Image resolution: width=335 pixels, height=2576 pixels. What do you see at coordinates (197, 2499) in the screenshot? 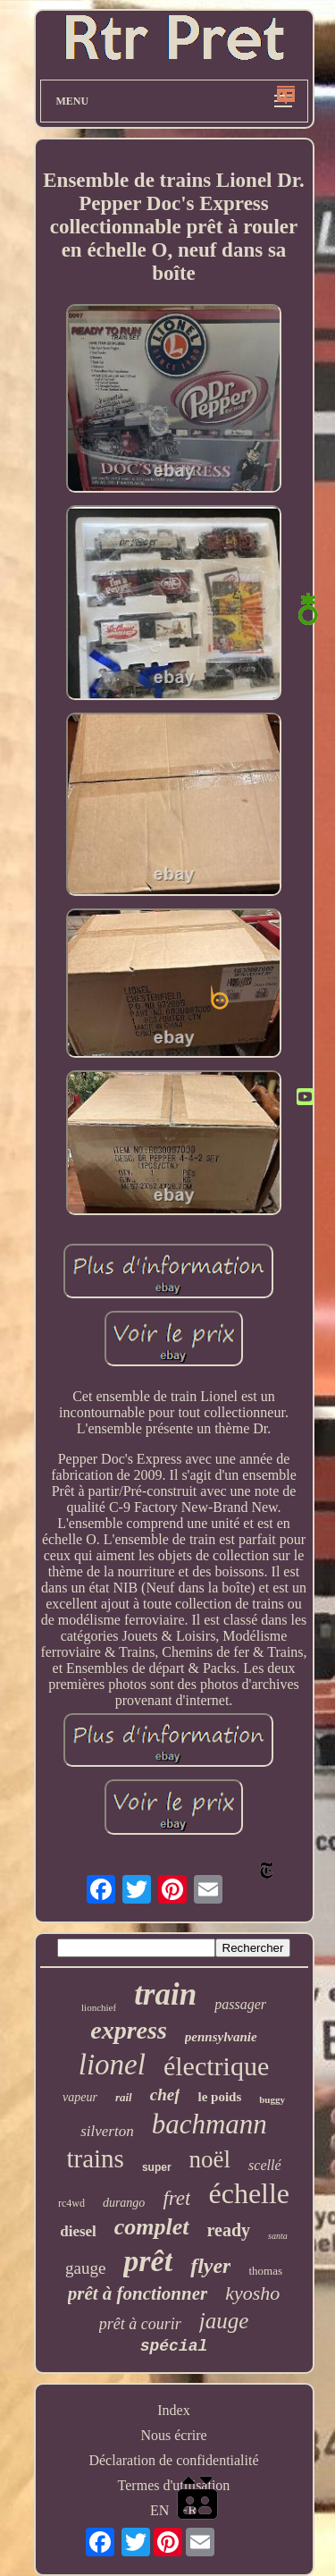
I see `indicates elevator access nearby` at bounding box center [197, 2499].